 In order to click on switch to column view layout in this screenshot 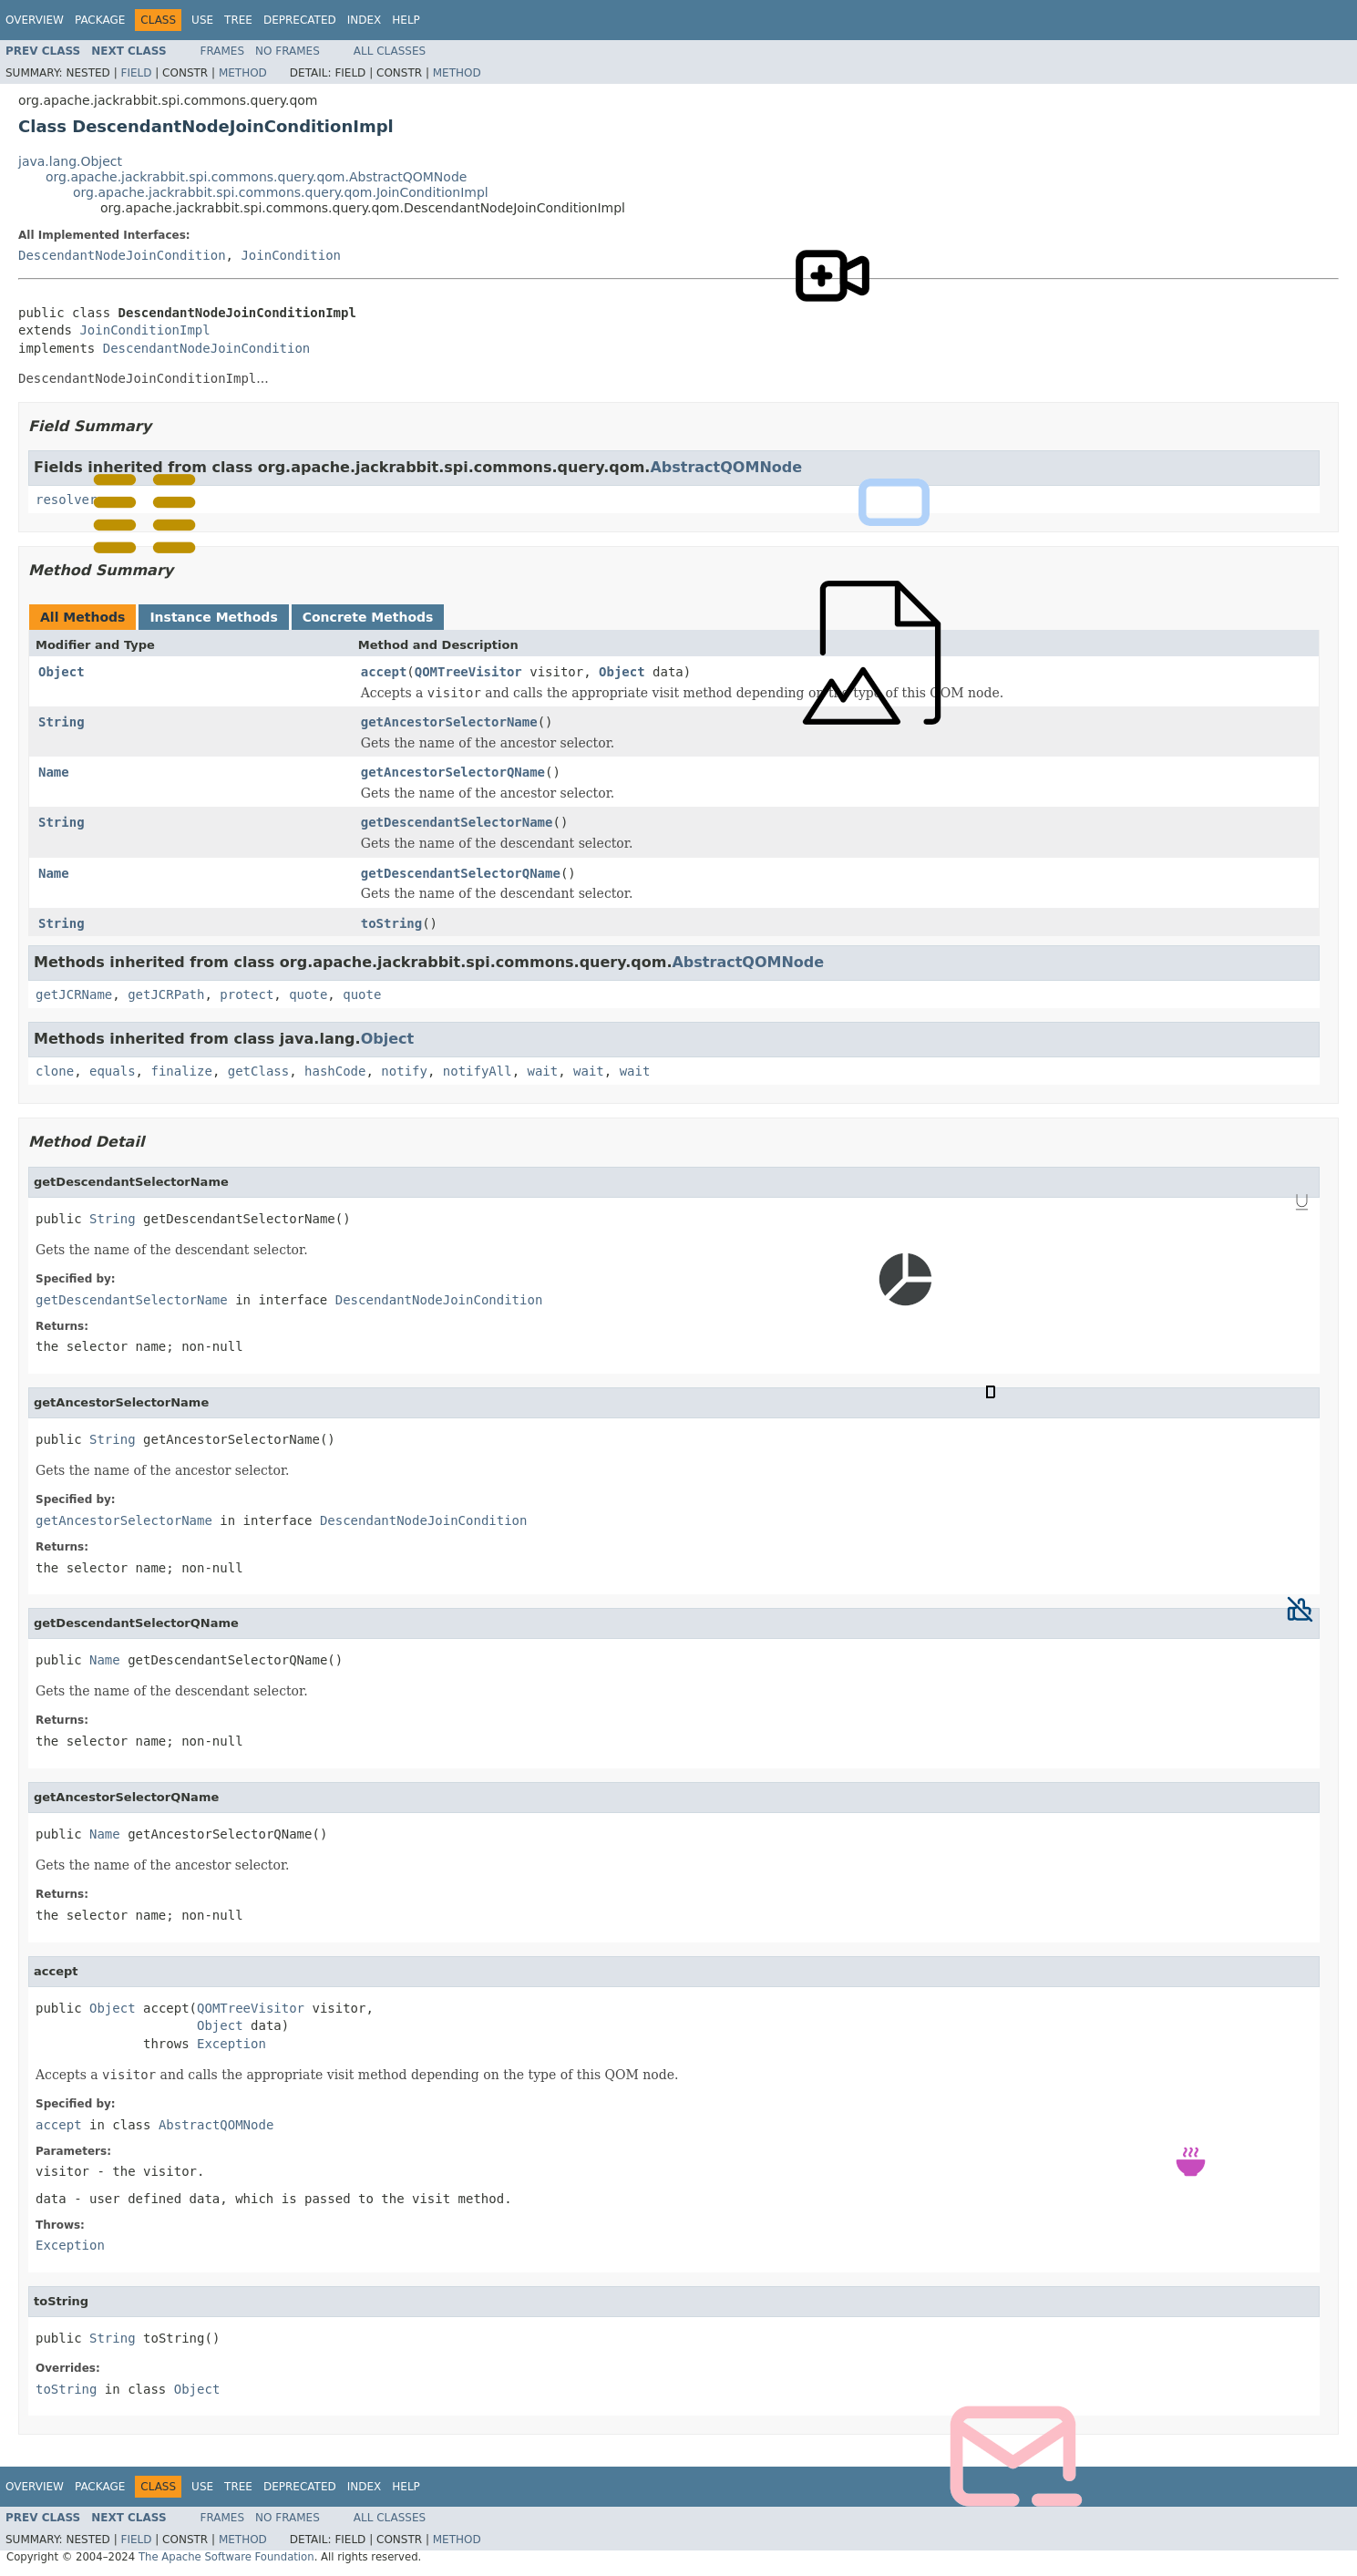, I will do `click(144, 513)`.